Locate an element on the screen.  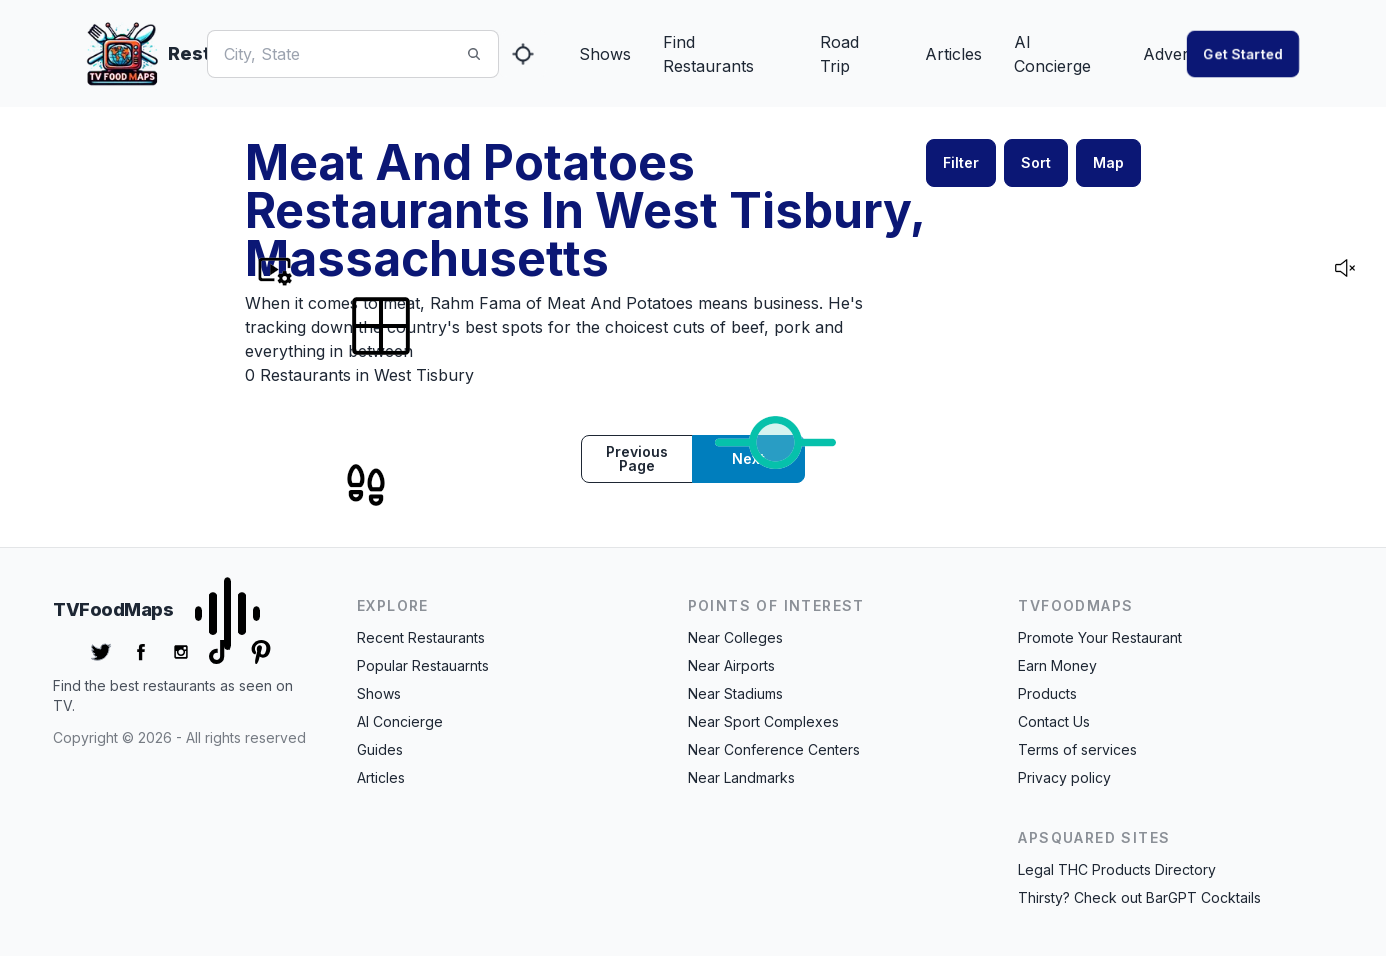
access audio equalizer settings is located at coordinates (227, 613).